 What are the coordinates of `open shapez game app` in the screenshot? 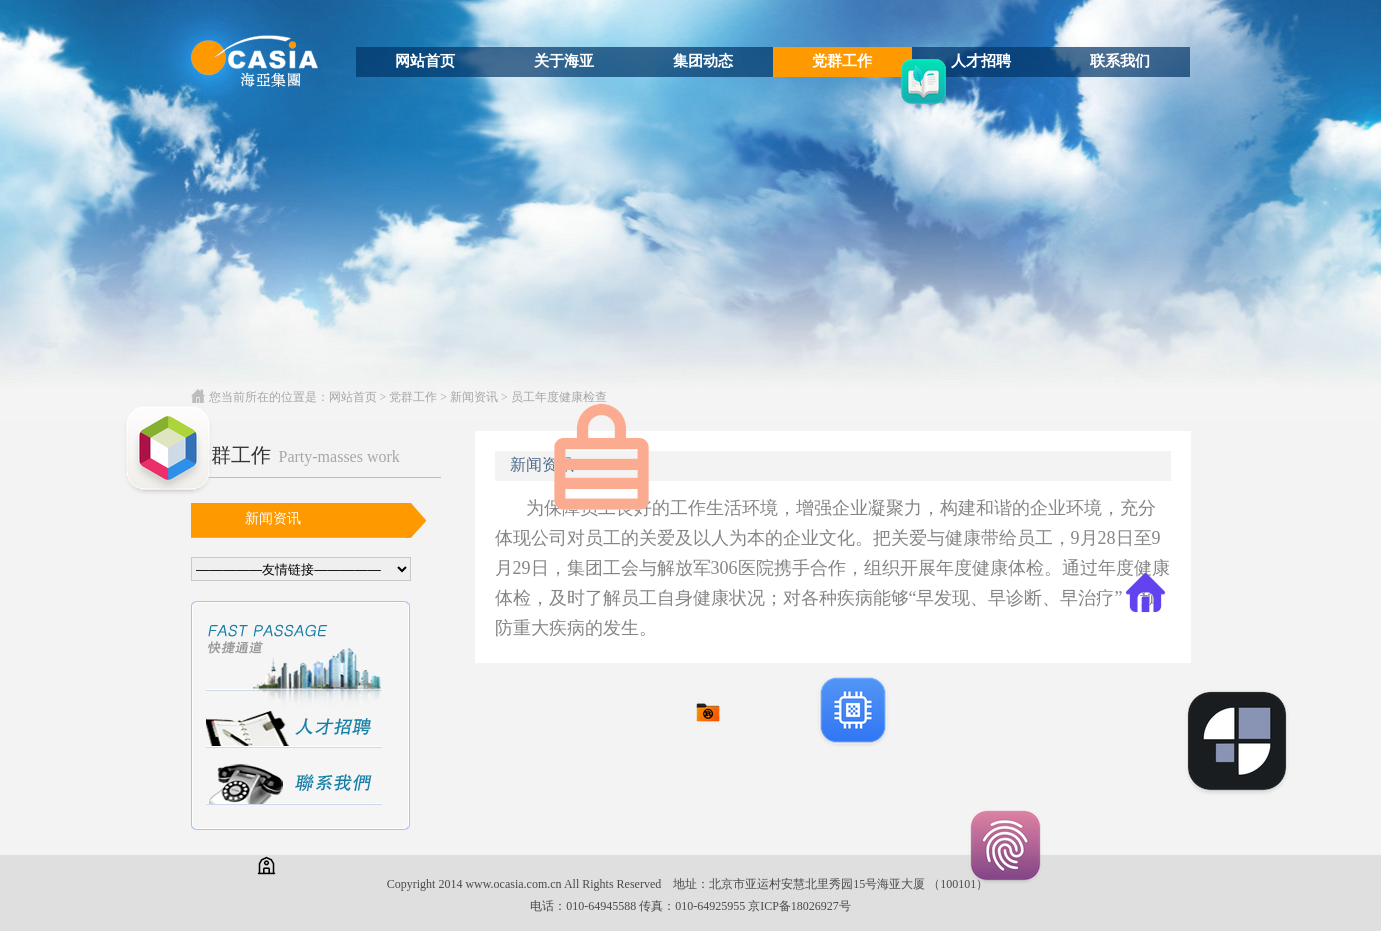 It's located at (1237, 741).